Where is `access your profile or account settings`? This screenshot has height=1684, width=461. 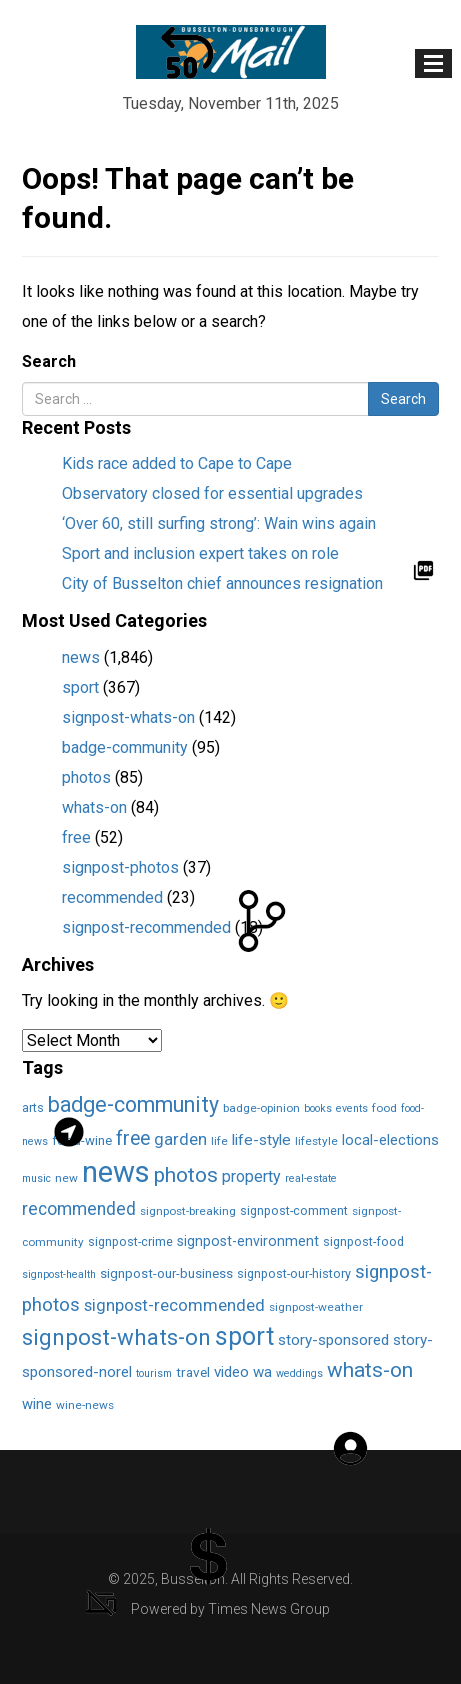 access your profile or account settings is located at coordinates (350, 1448).